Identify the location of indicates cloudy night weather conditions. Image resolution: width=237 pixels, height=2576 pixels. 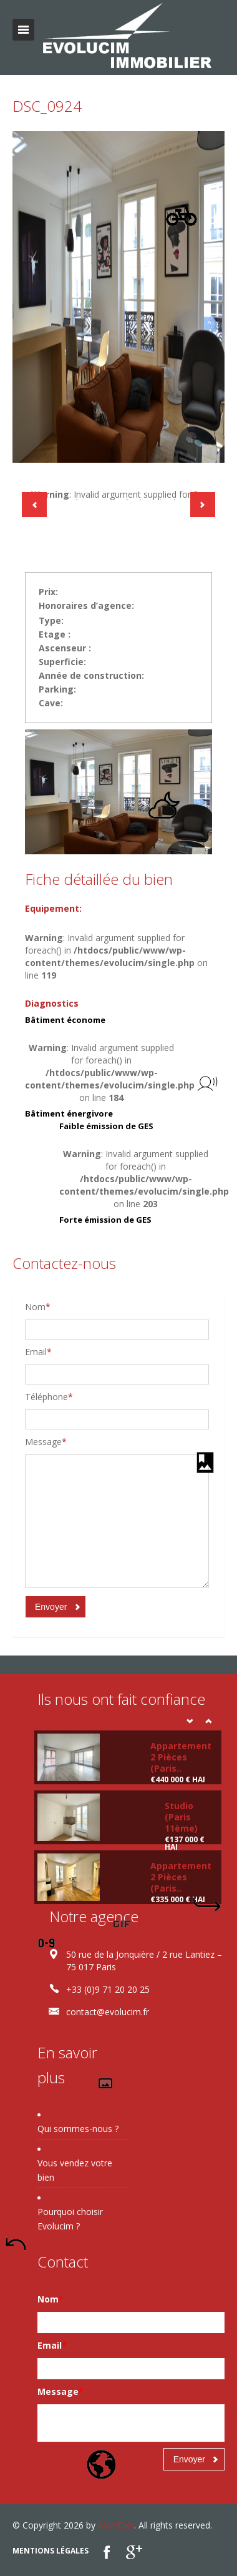
(164, 805).